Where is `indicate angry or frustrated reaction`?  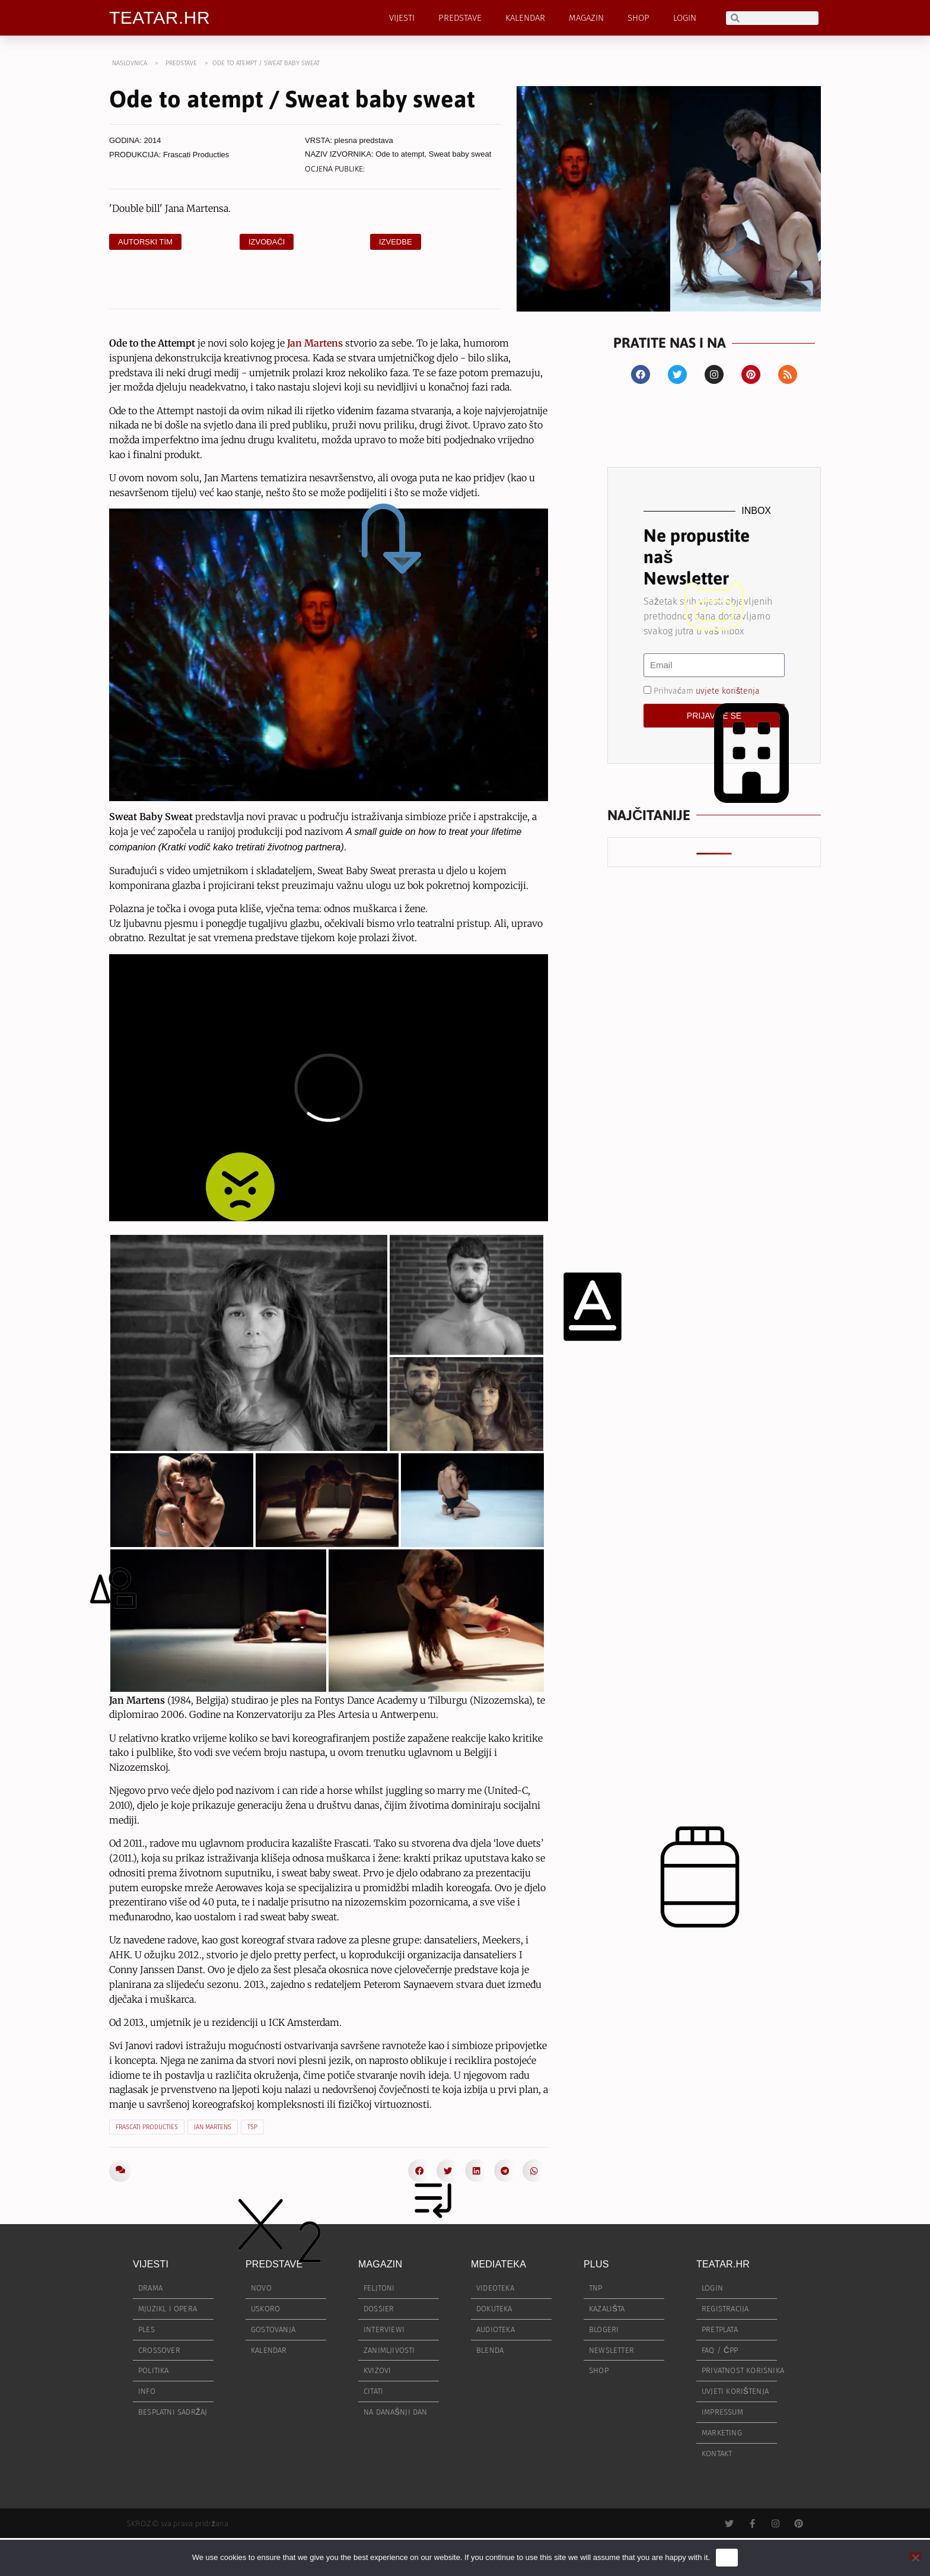
indicate angry or frustrated reaction is located at coordinates (240, 1187).